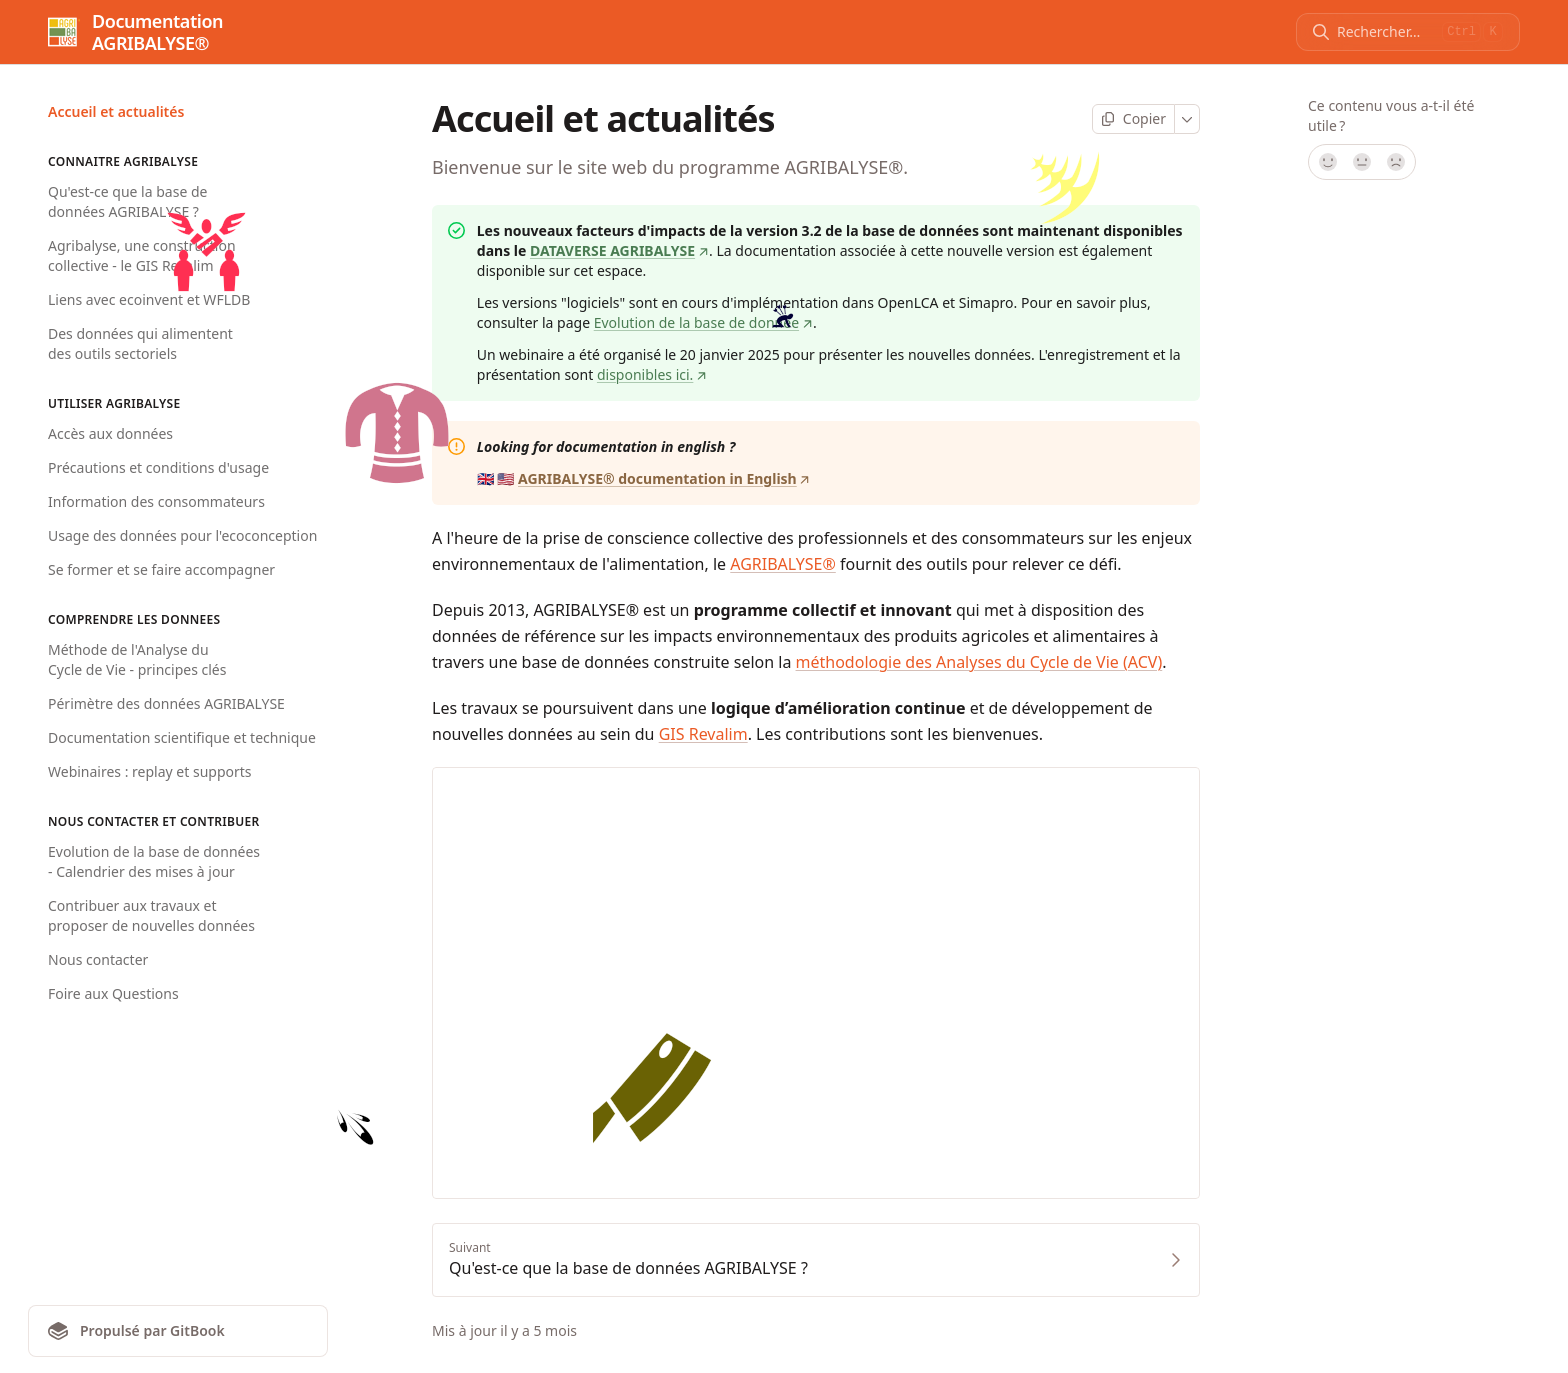 Image resolution: width=1568 pixels, height=1373 pixels. What do you see at coordinates (355, 1127) in the screenshot?
I see `activate quick attack or strike ability` at bounding box center [355, 1127].